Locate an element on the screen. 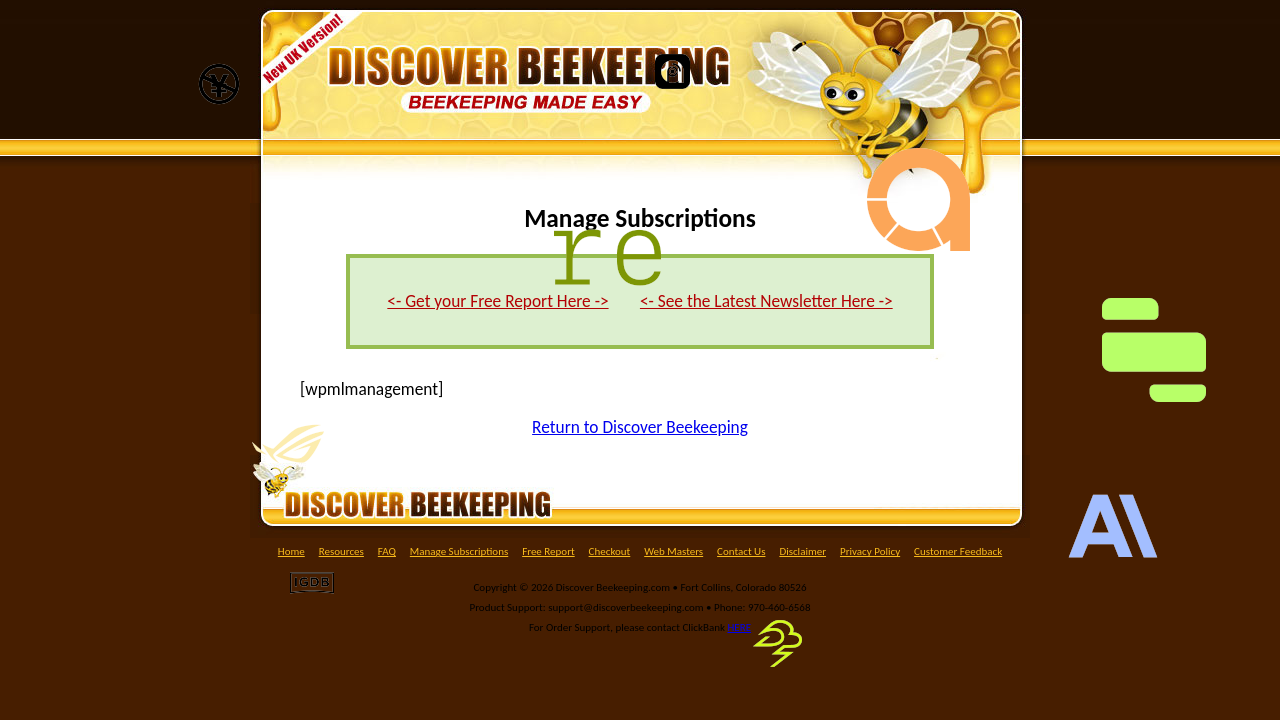  akaunting accounting software logo is located at coordinates (918, 199).